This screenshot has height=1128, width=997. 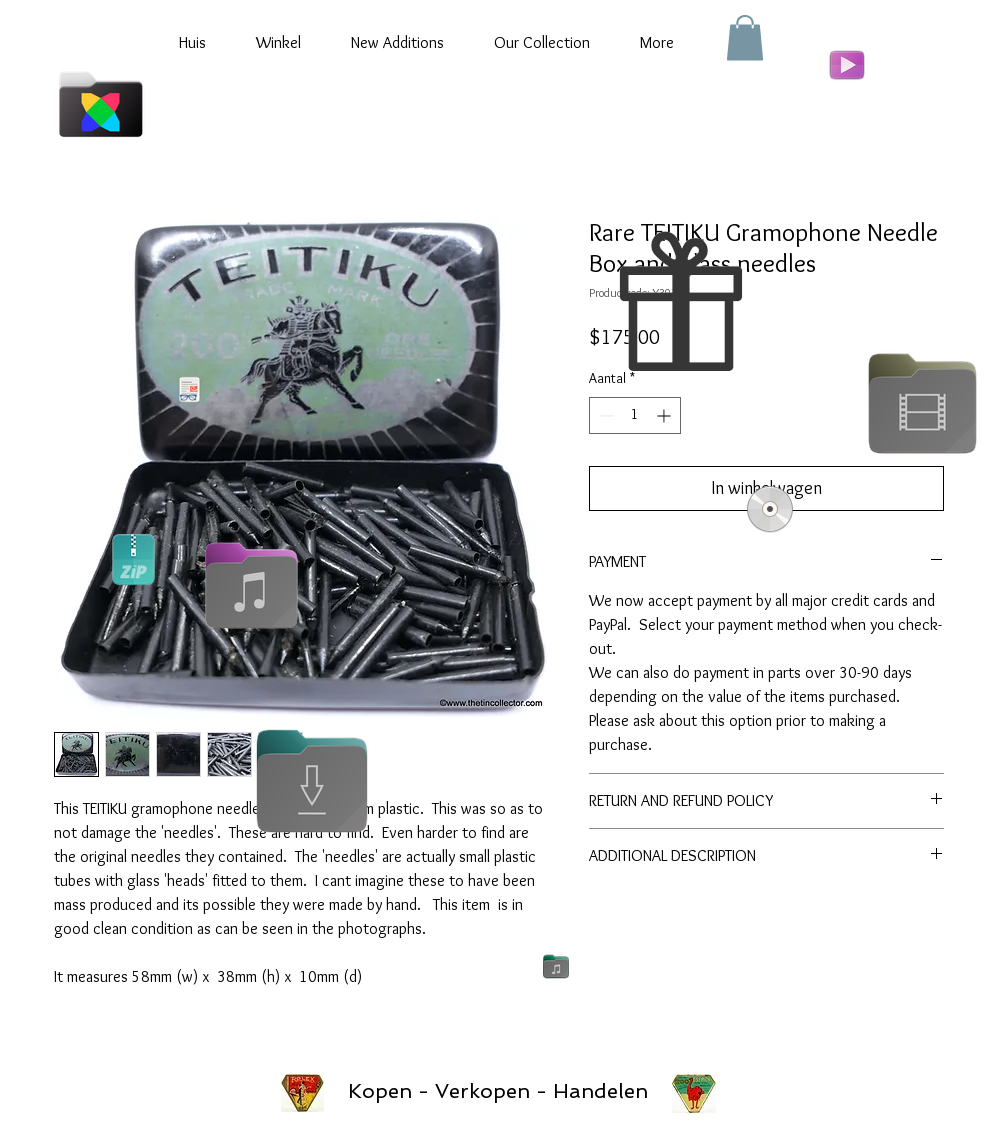 What do you see at coordinates (556, 966) in the screenshot?
I see `open your music folder` at bounding box center [556, 966].